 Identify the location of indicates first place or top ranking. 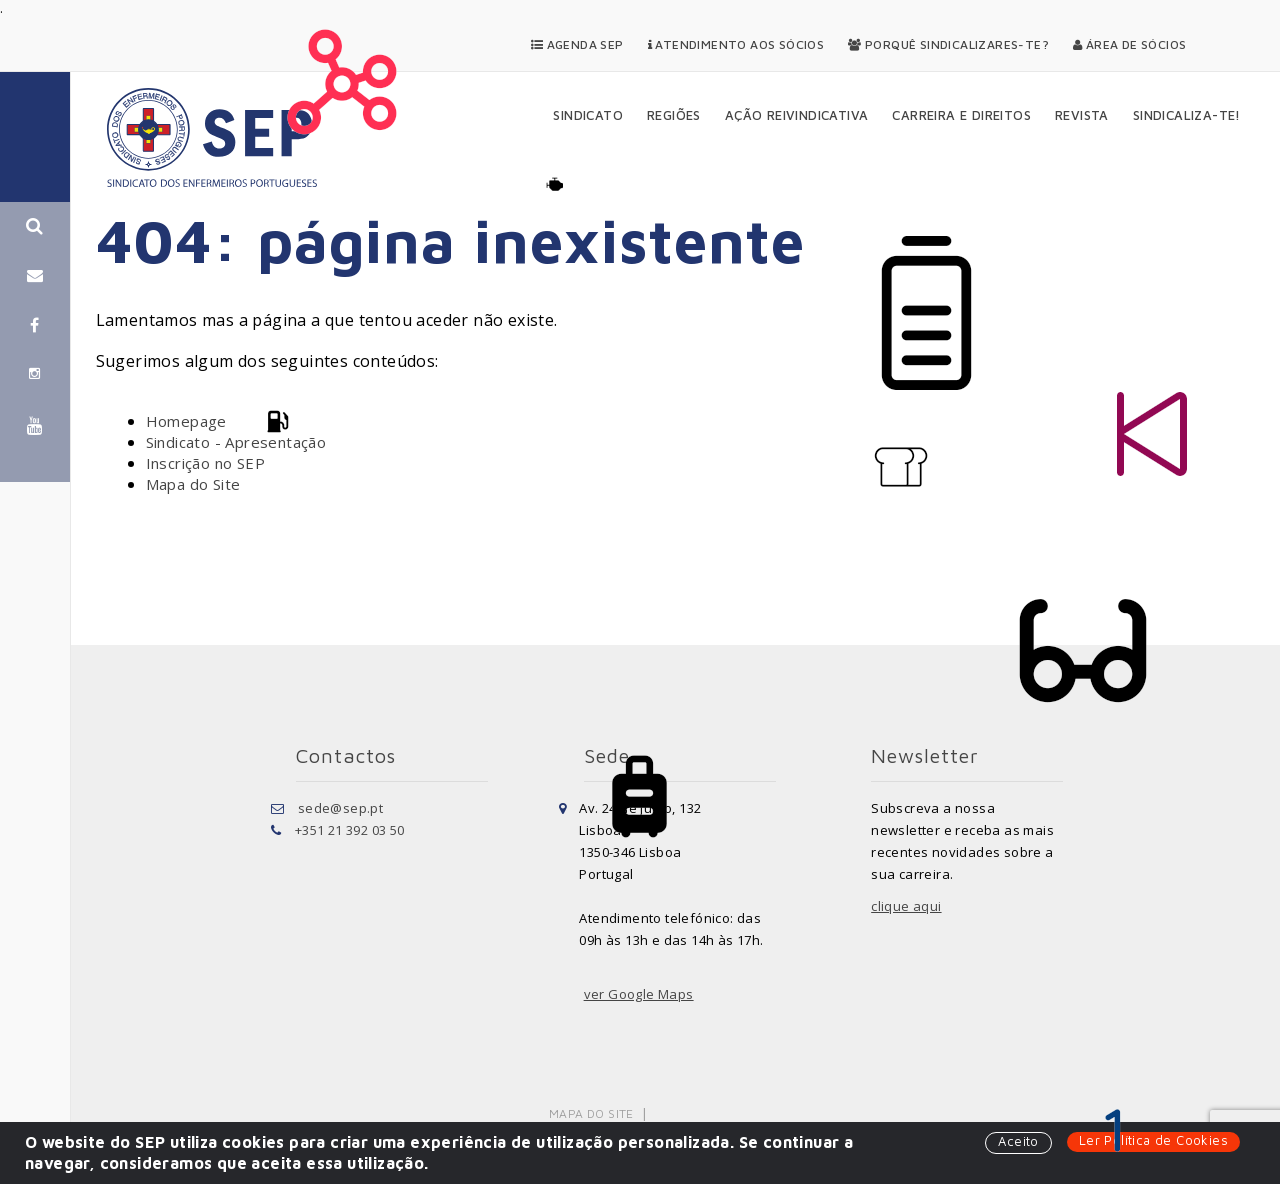
(1115, 1130).